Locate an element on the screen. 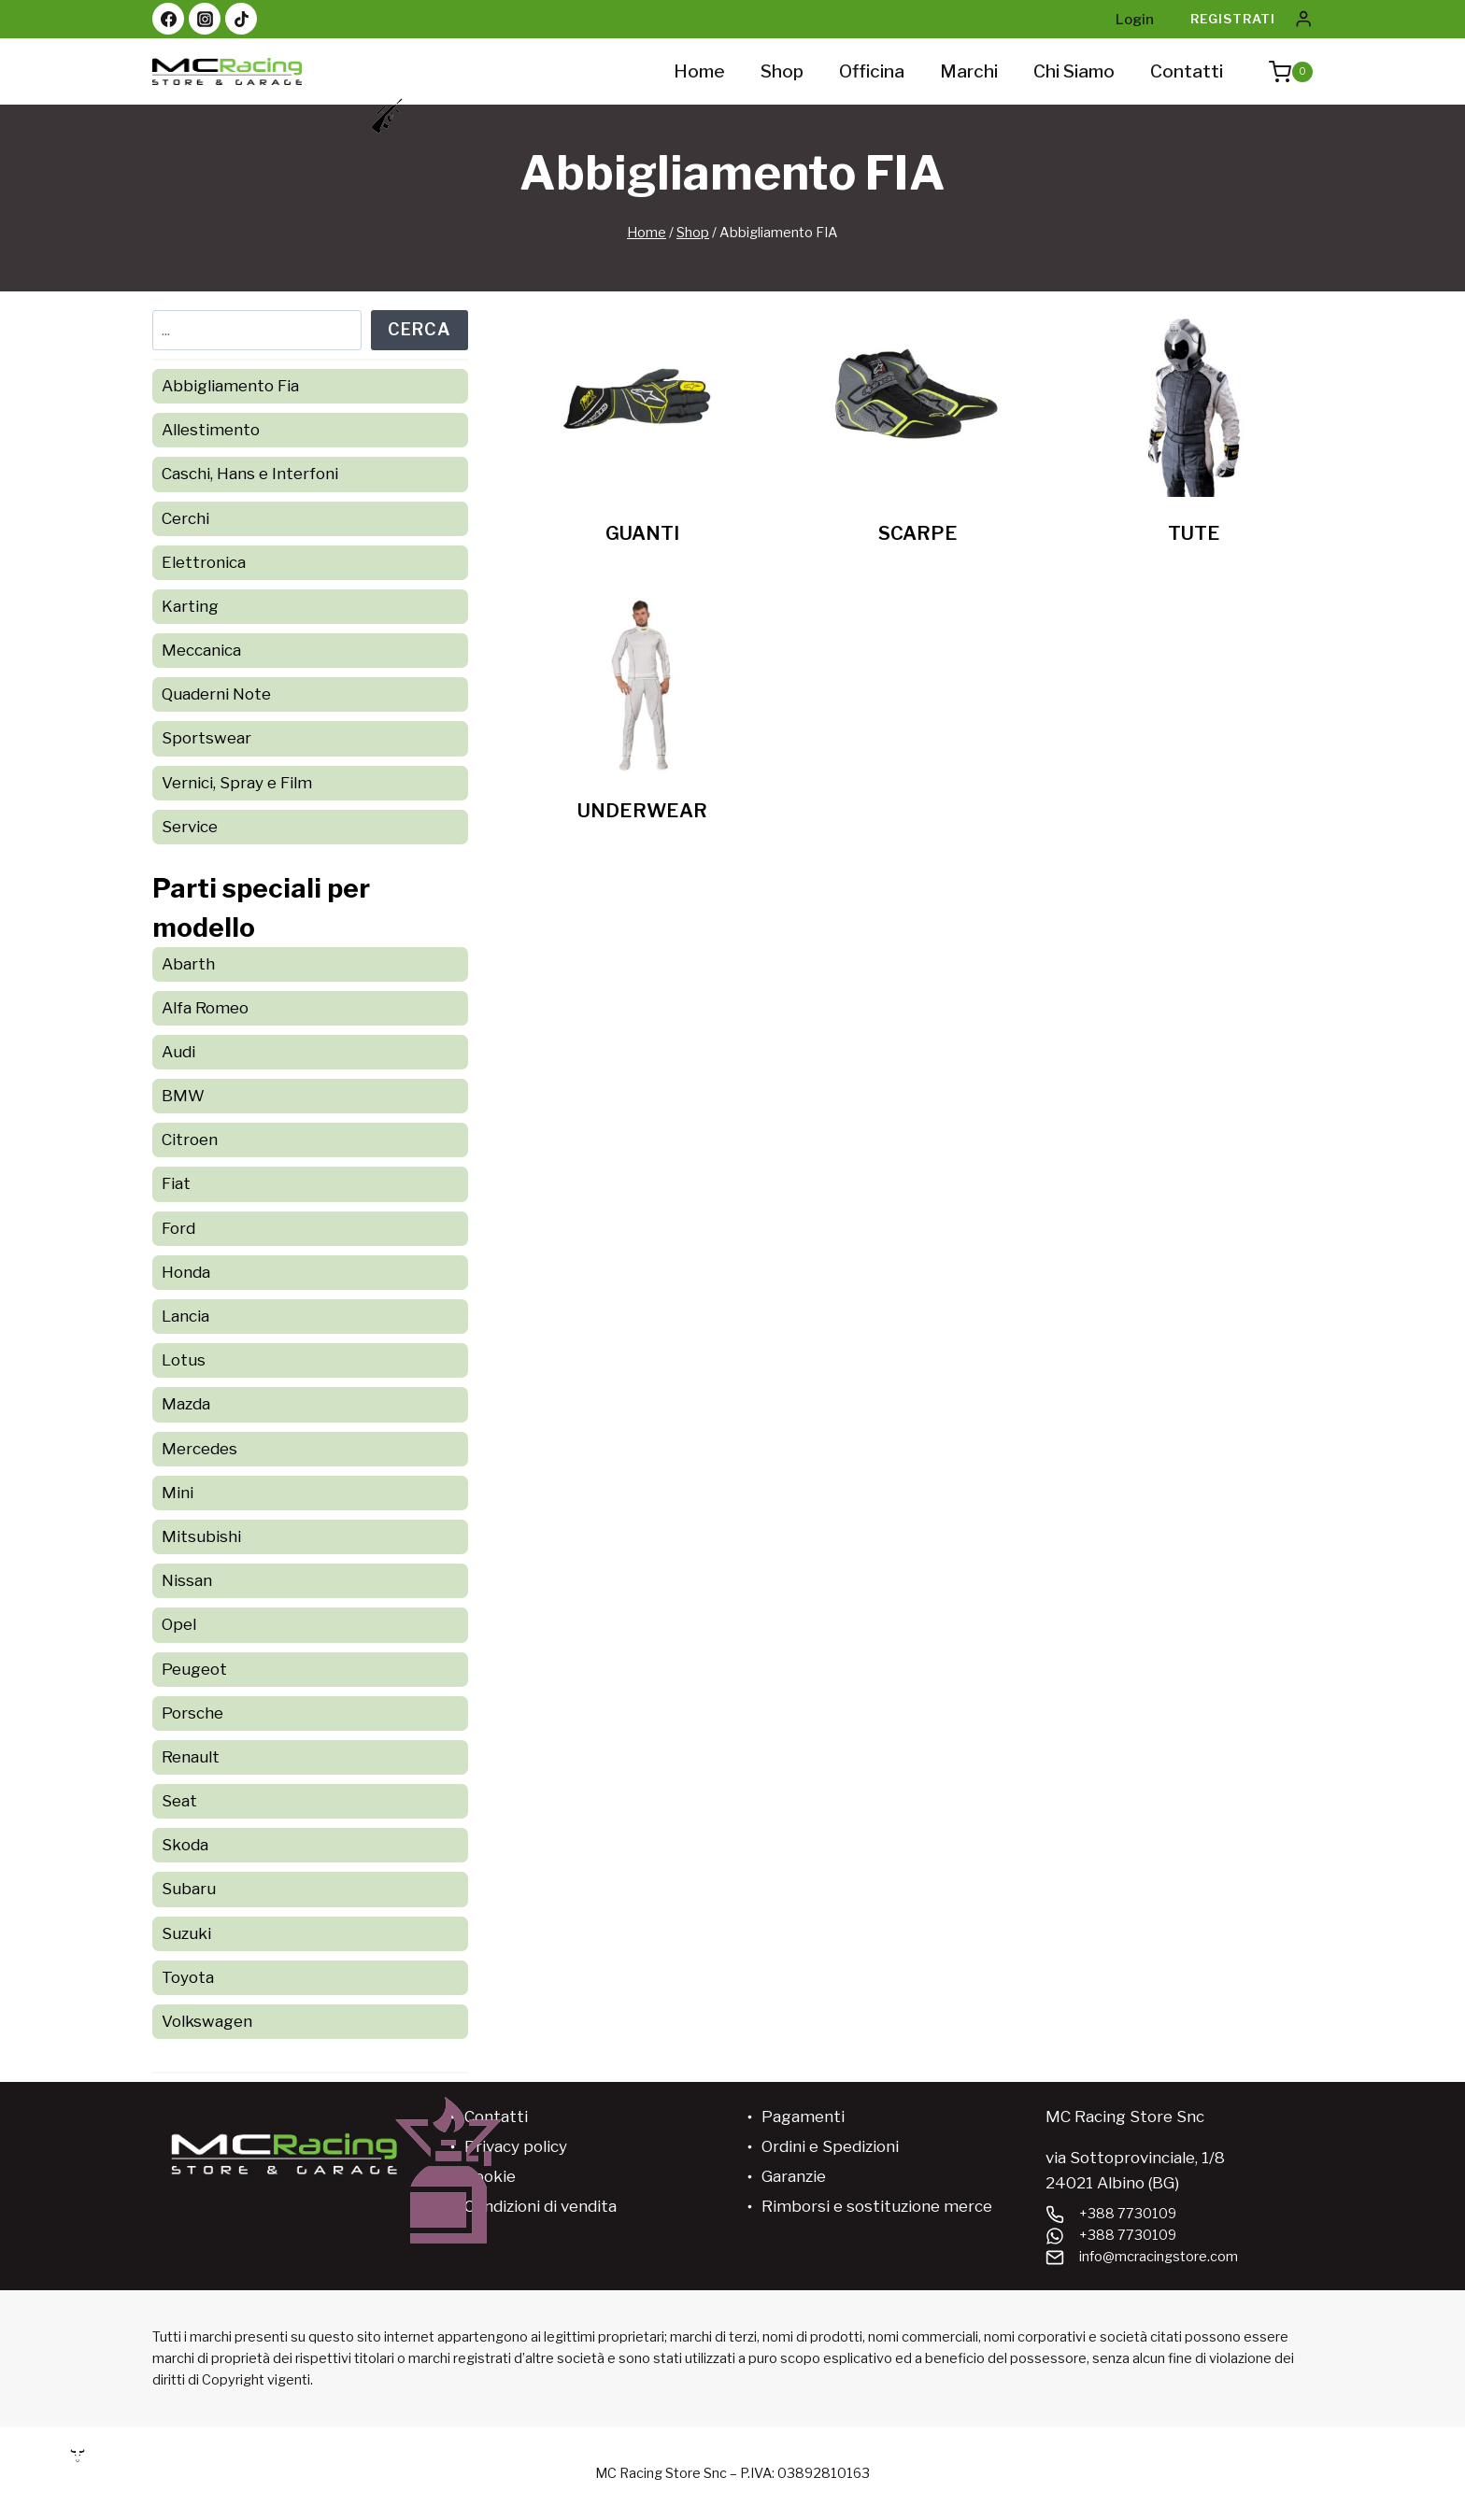 This screenshot has width=1465, height=2520. select assault rifle weapon is located at coordinates (387, 116).